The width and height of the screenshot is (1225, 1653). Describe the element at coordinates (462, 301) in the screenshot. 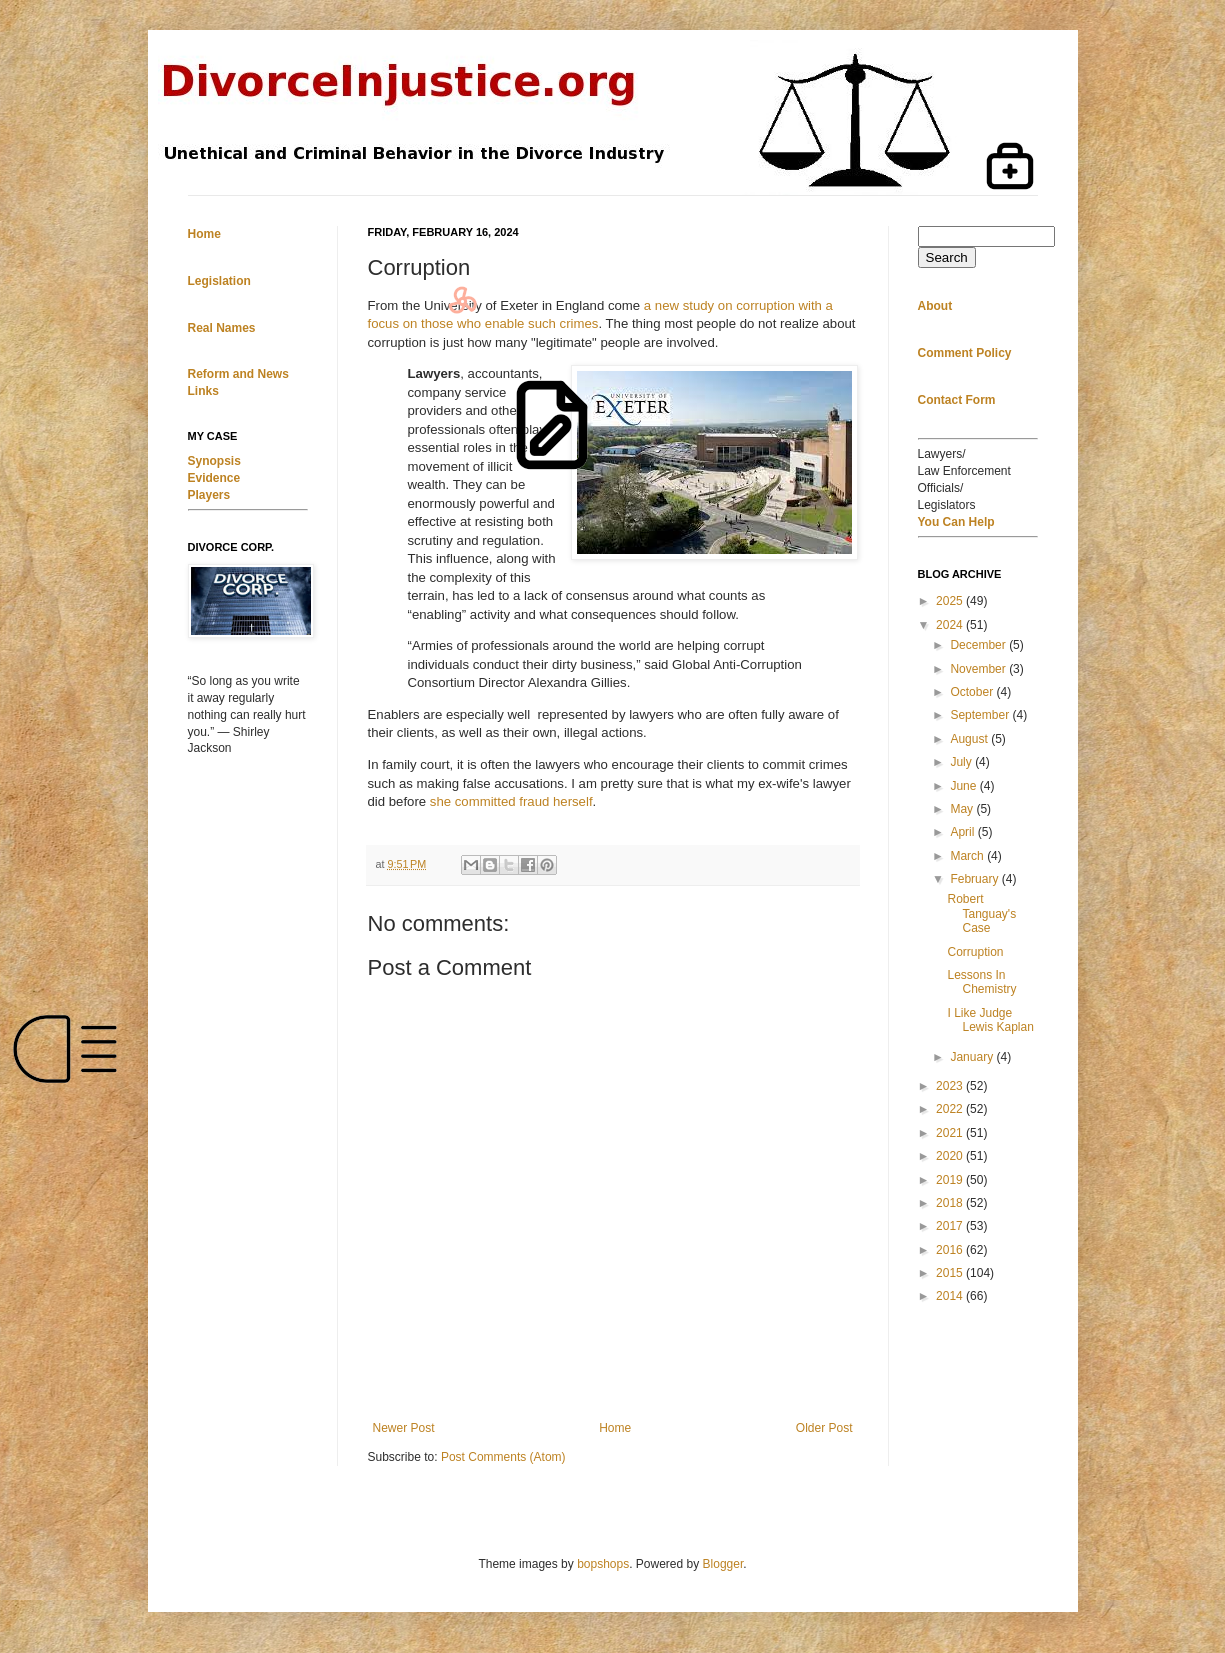

I see `control fan or ventilation settings` at that location.